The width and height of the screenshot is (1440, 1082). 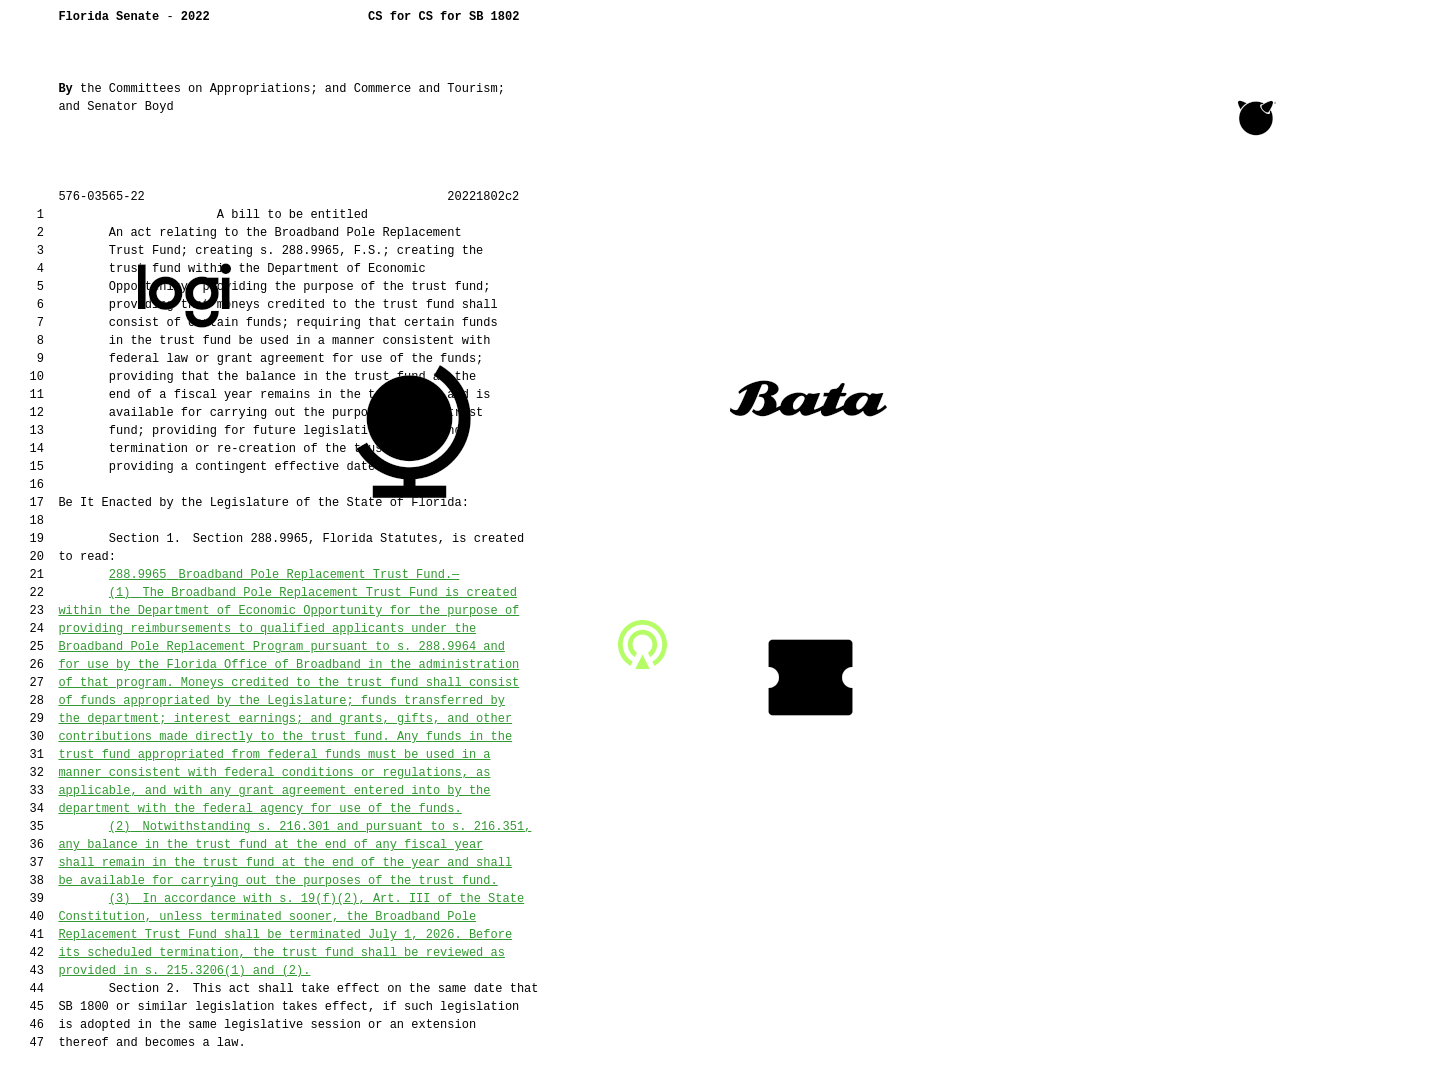 I want to click on visit the Bata footwear website, so click(x=808, y=398).